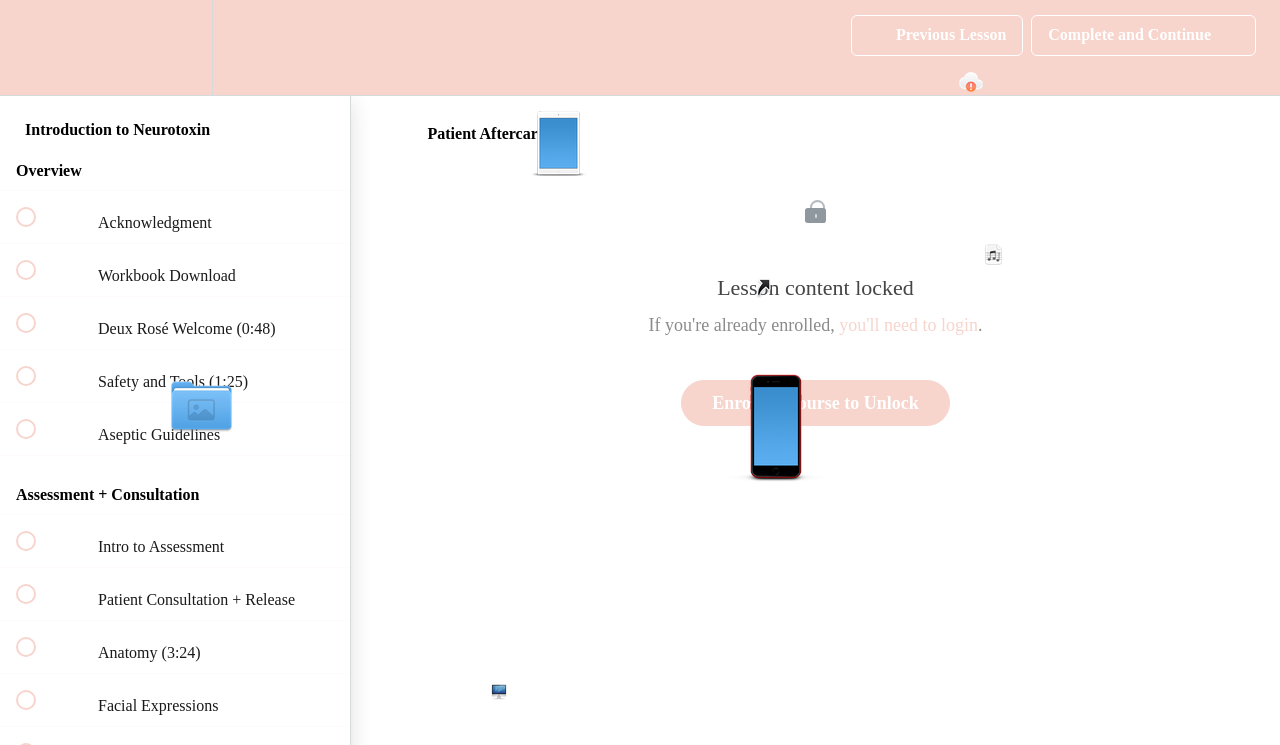  I want to click on indicates a file or folder alias/shortcut, so click(810, 244).